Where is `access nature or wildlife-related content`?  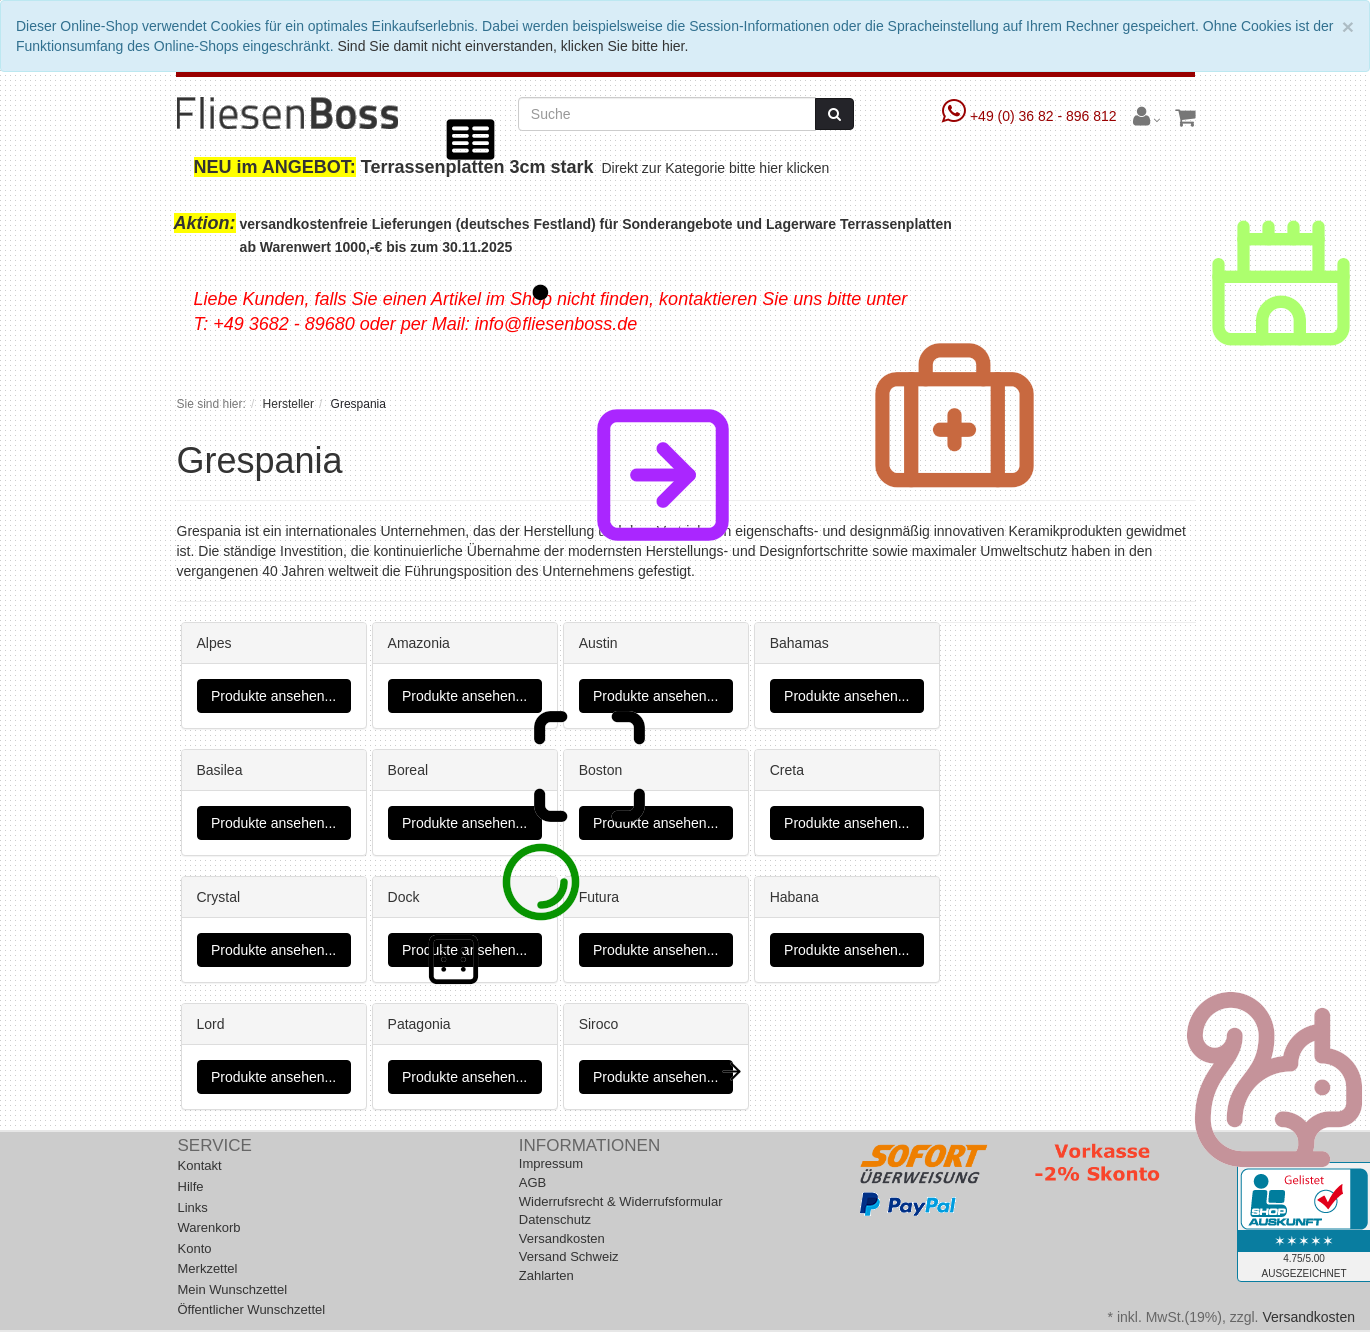 access nature or wildlife-related content is located at coordinates (1274, 1079).